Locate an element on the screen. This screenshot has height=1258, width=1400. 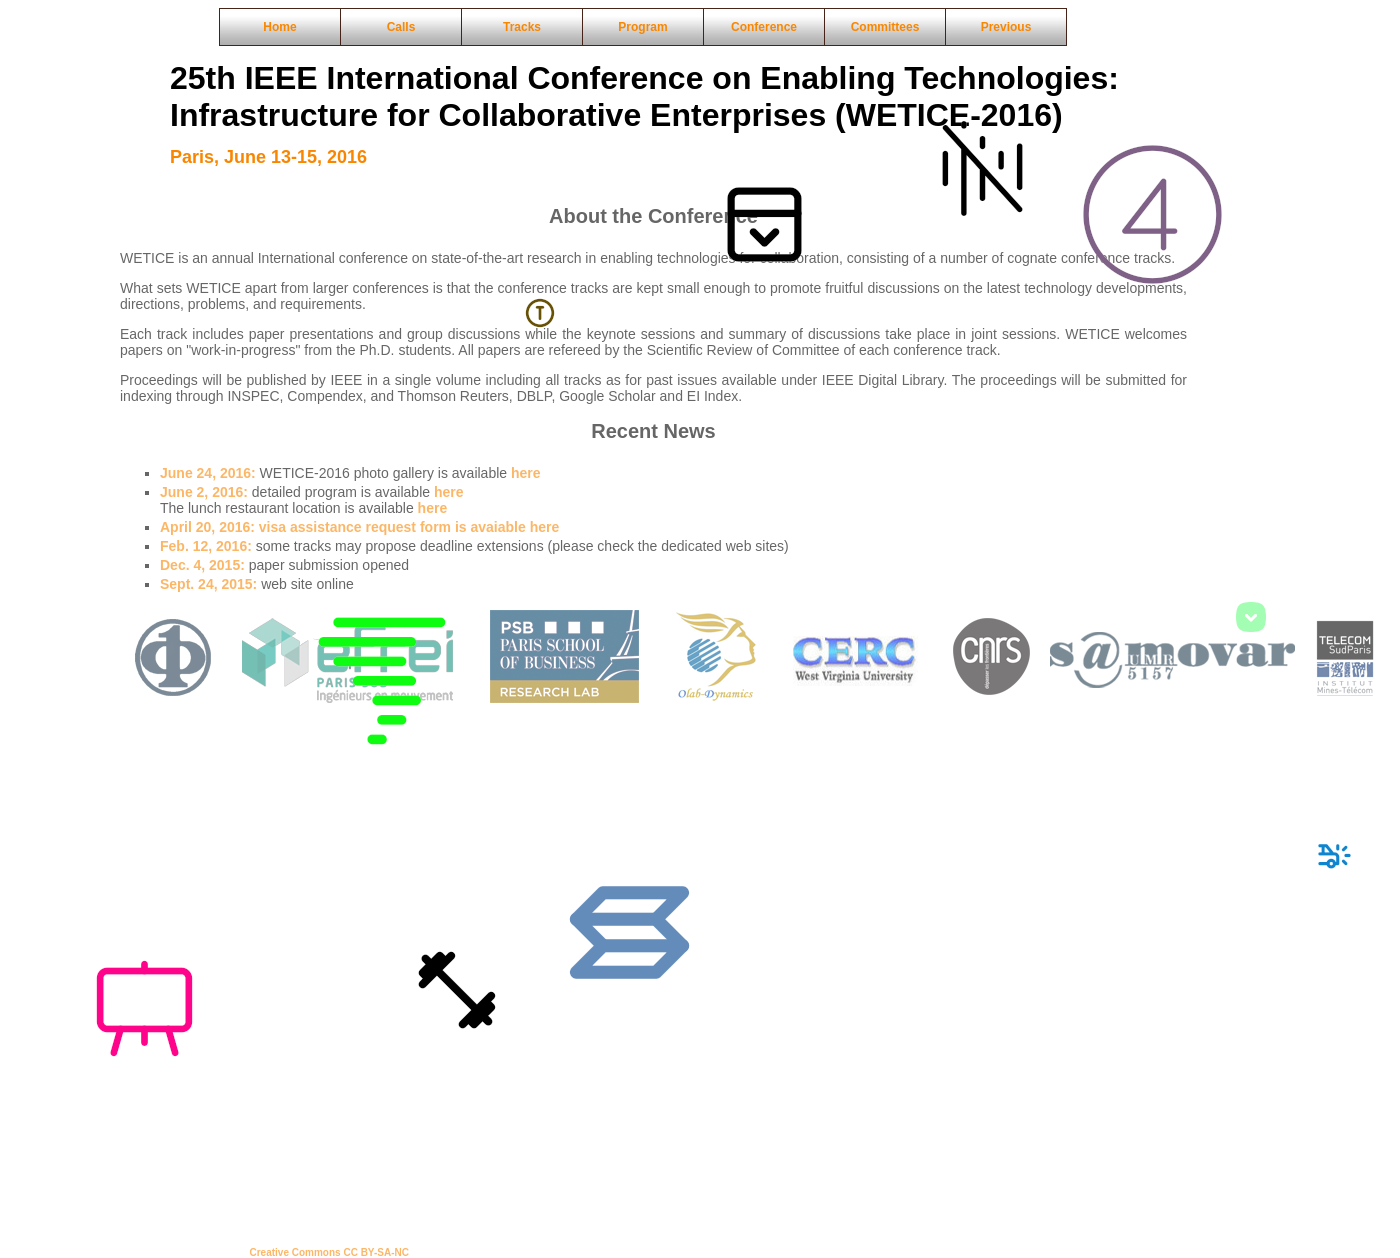
indicates step four in a multi-step process is located at coordinates (1152, 214).